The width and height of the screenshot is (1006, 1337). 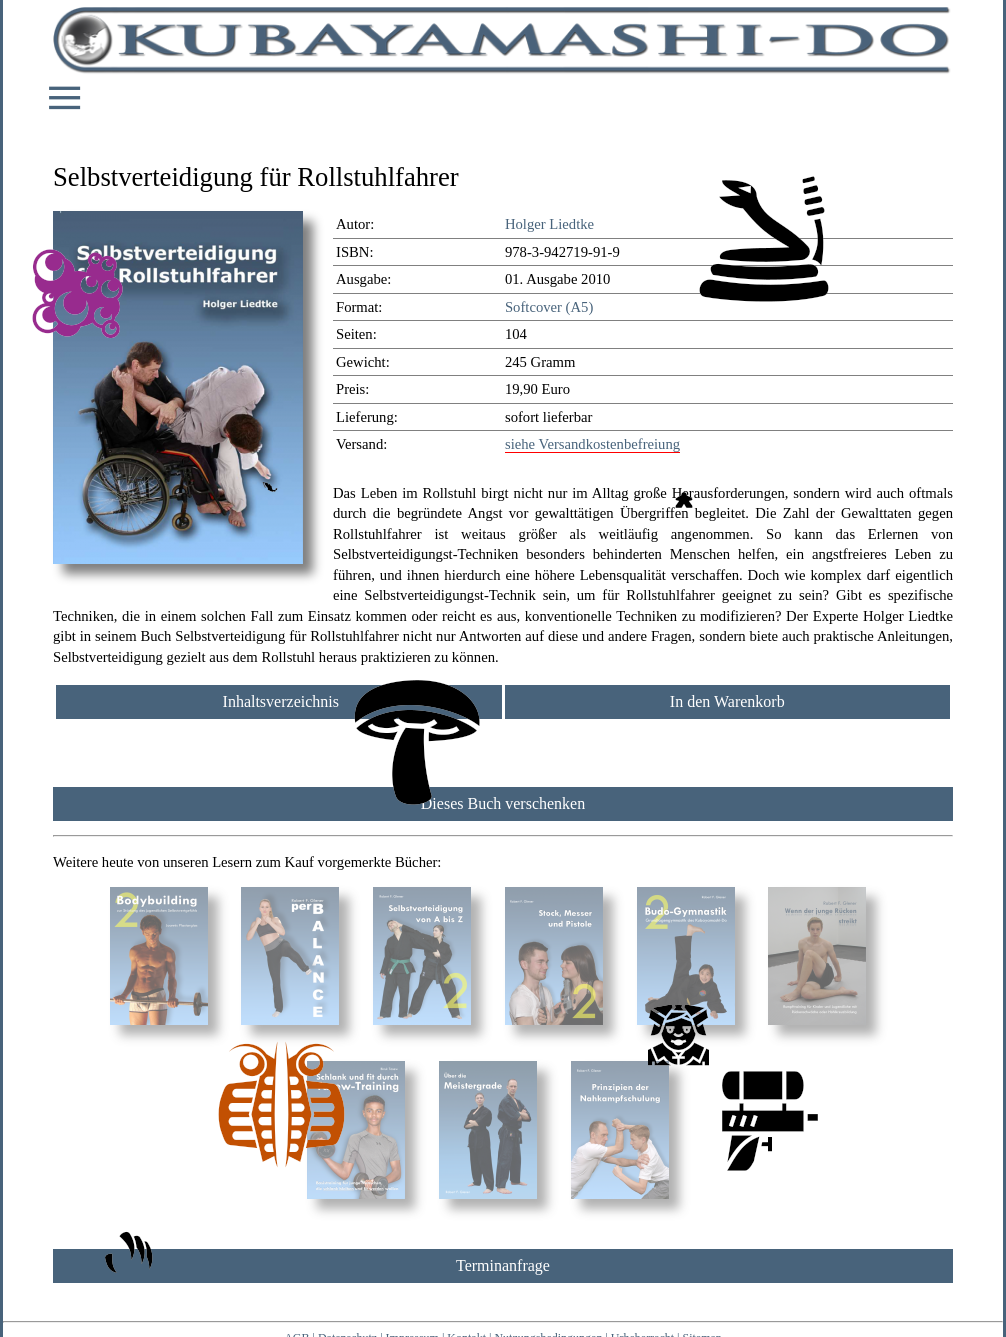 What do you see at coordinates (129, 1256) in the screenshot?
I see `activate grab or snatch ability` at bounding box center [129, 1256].